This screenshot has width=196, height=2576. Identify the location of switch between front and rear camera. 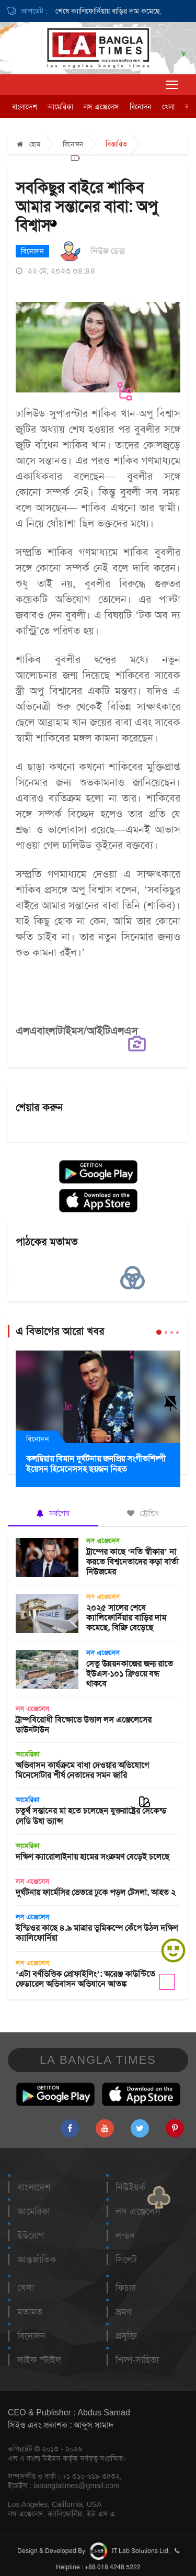
(137, 1044).